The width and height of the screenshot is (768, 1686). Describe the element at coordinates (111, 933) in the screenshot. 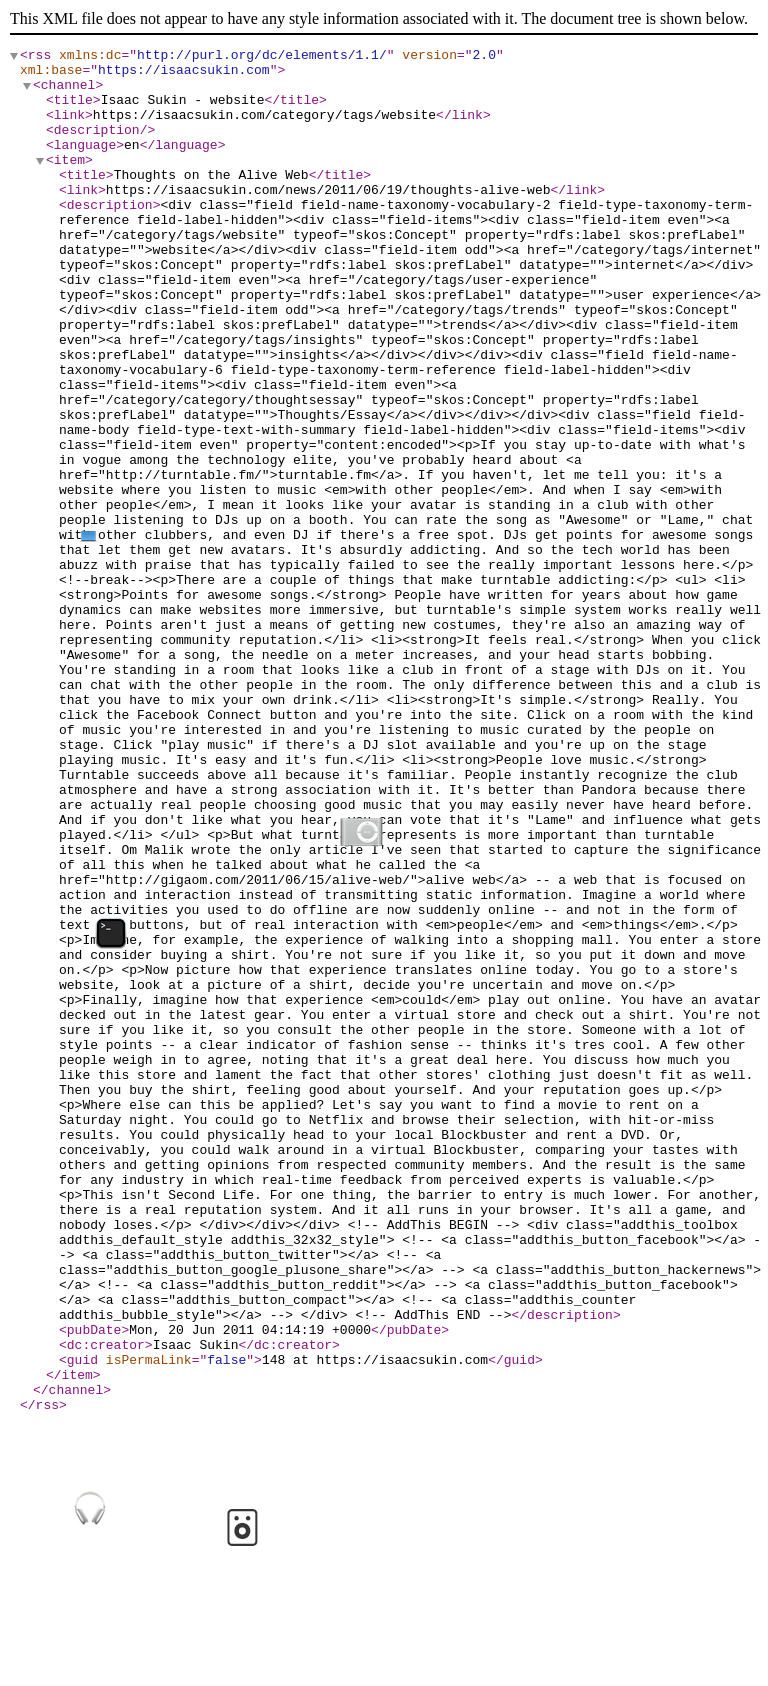

I see `open terminal application` at that location.